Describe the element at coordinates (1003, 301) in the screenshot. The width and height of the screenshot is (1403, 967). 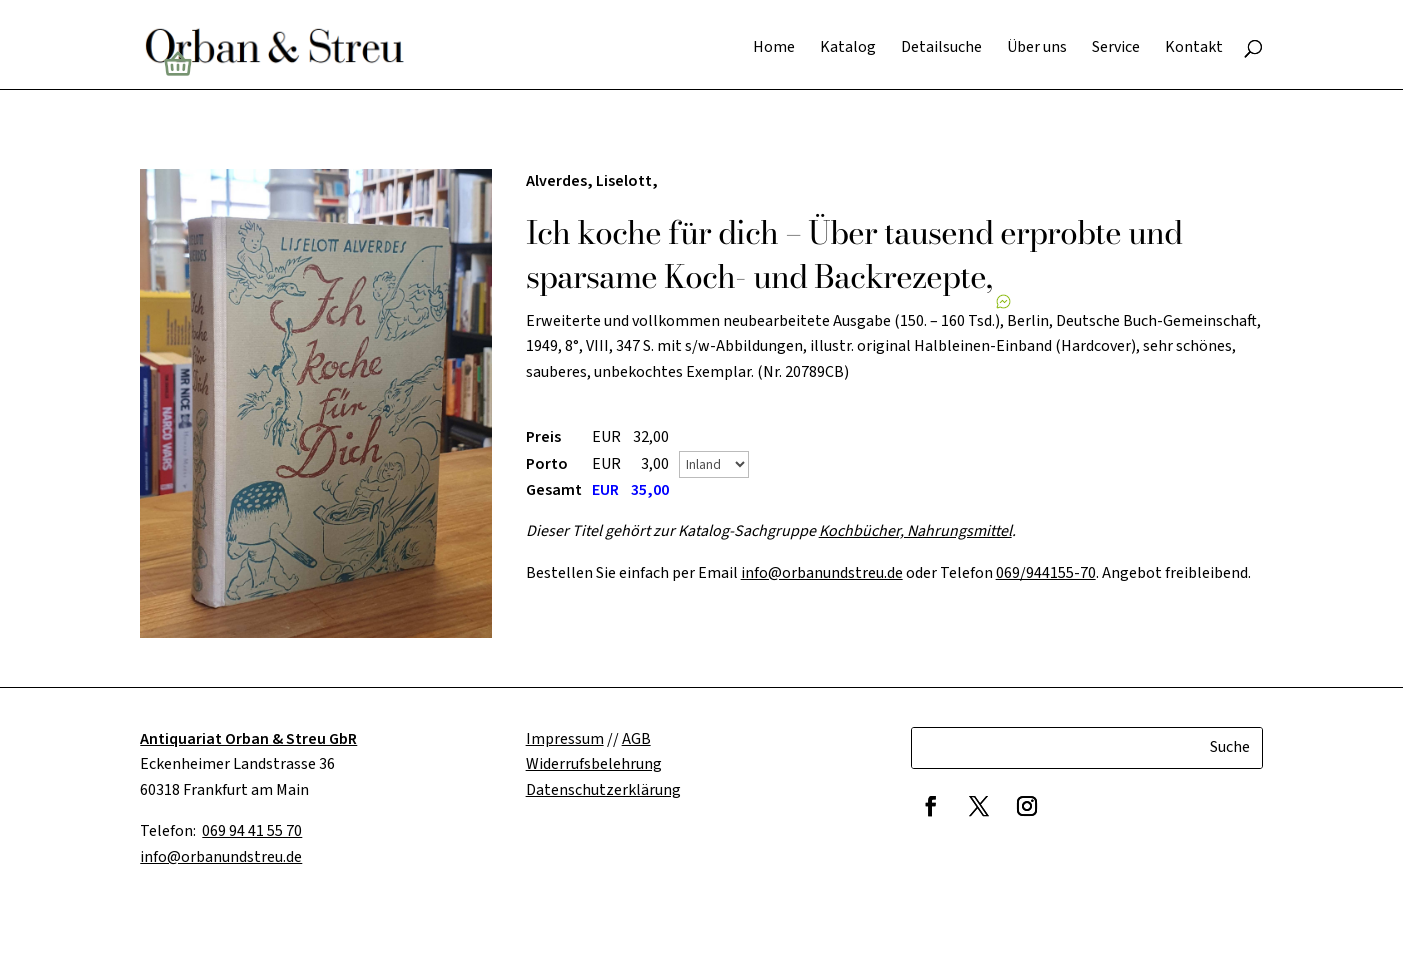
I see `open Facebook Messenger` at that location.